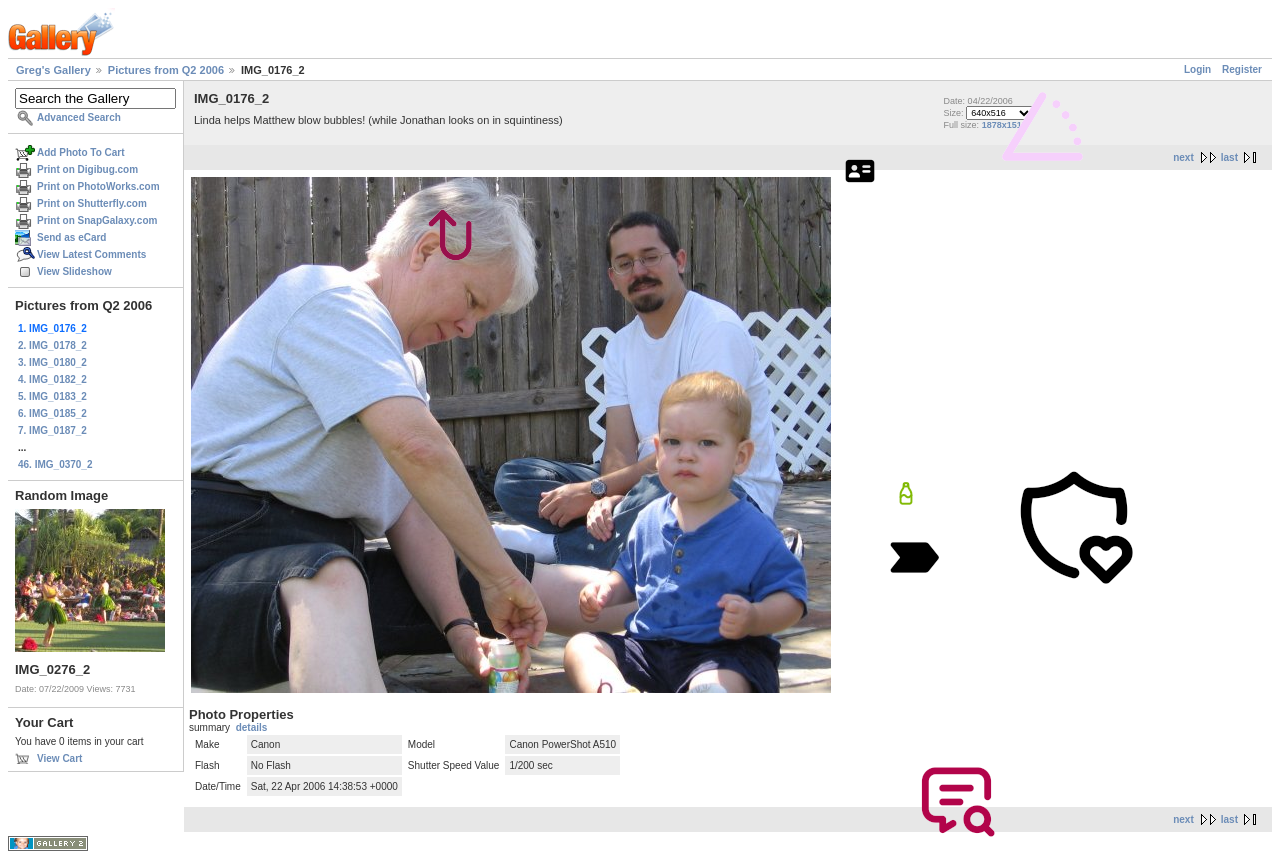 This screenshot has height=861, width=1280. What do you see at coordinates (956, 798) in the screenshot?
I see `search through your messages` at bounding box center [956, 798].